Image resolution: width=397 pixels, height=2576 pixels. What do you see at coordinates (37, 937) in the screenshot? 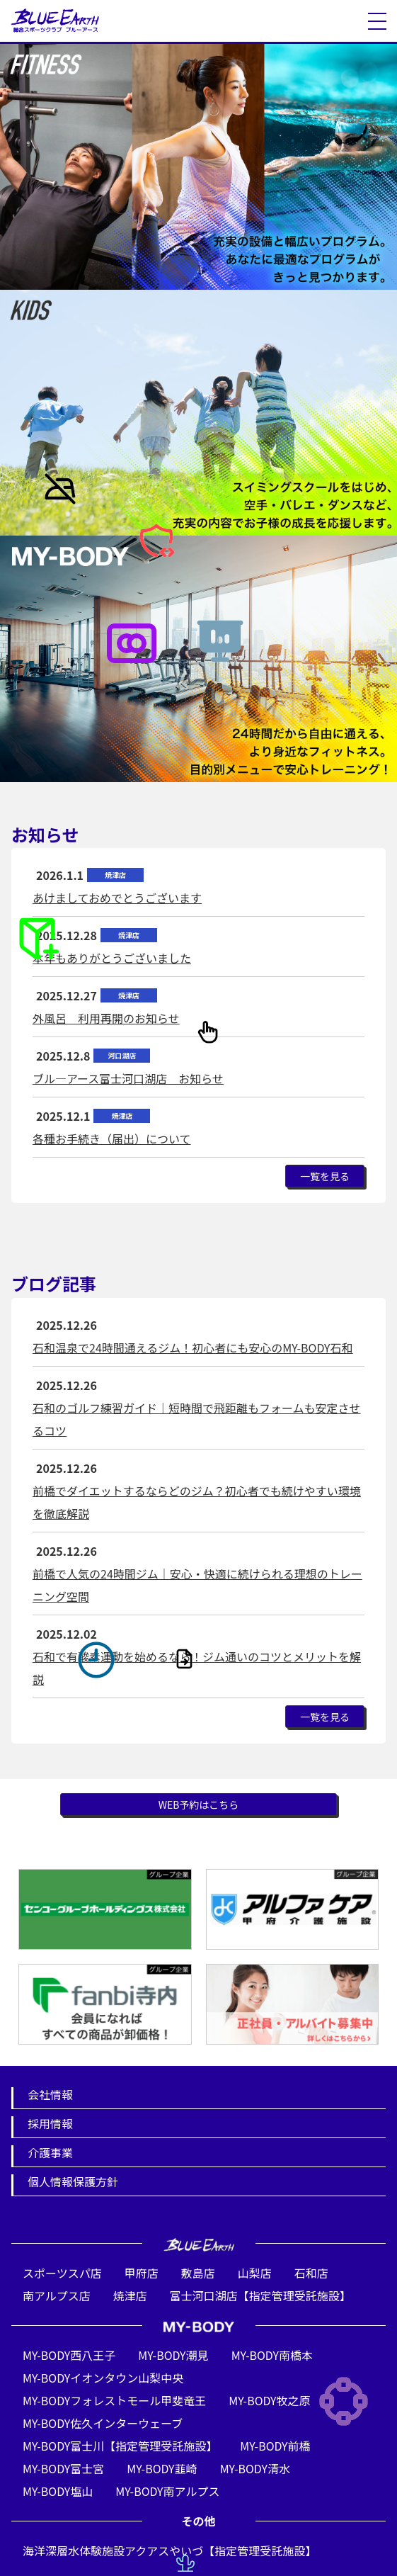
I see `add a new 3D object or prism shape` at bounding box center [37, 937].